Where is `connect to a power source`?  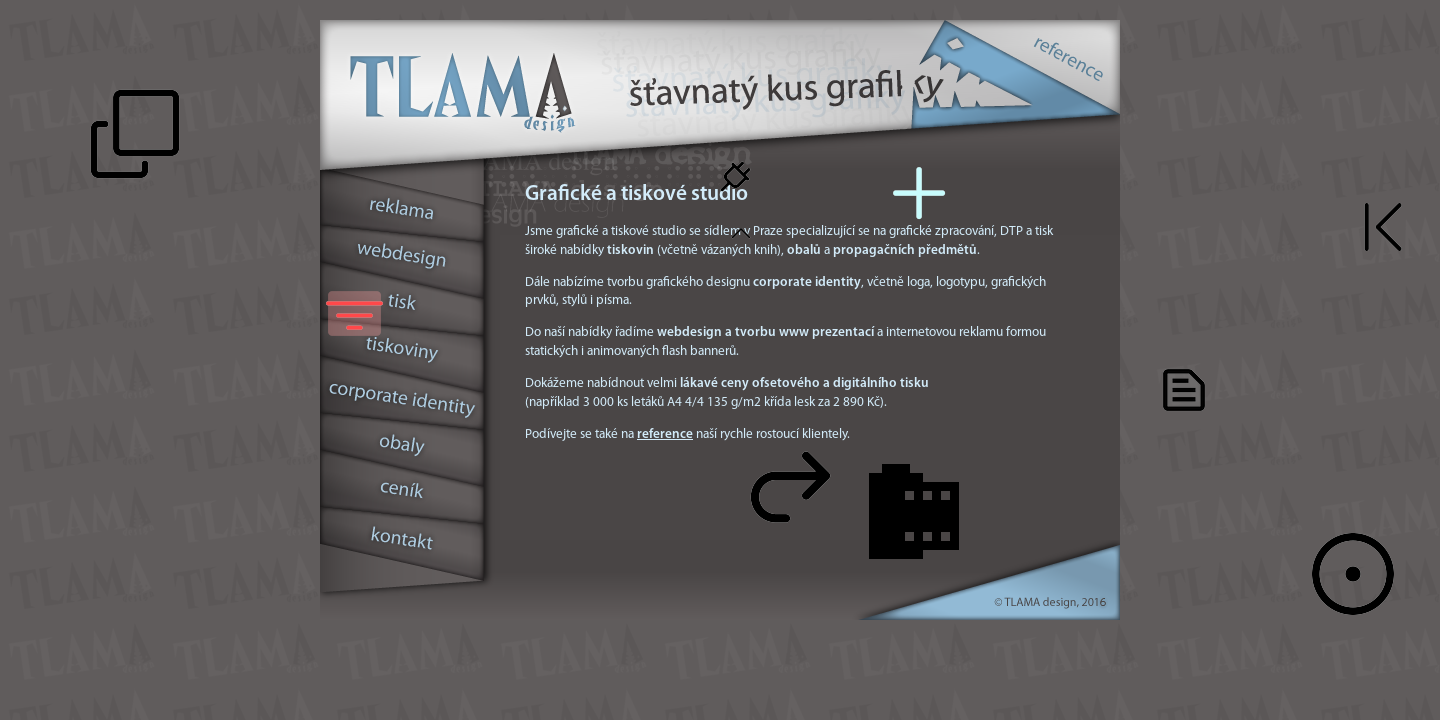
connect to a power source is located at coordinates (735, 177).